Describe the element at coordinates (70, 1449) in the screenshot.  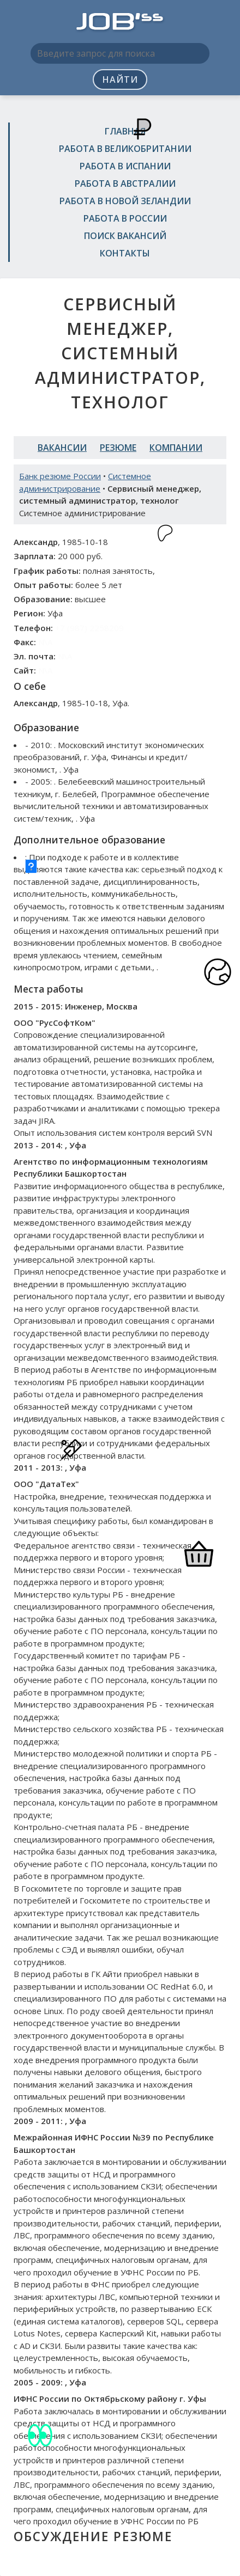
I see `access cricket sports scores or content` at that location.